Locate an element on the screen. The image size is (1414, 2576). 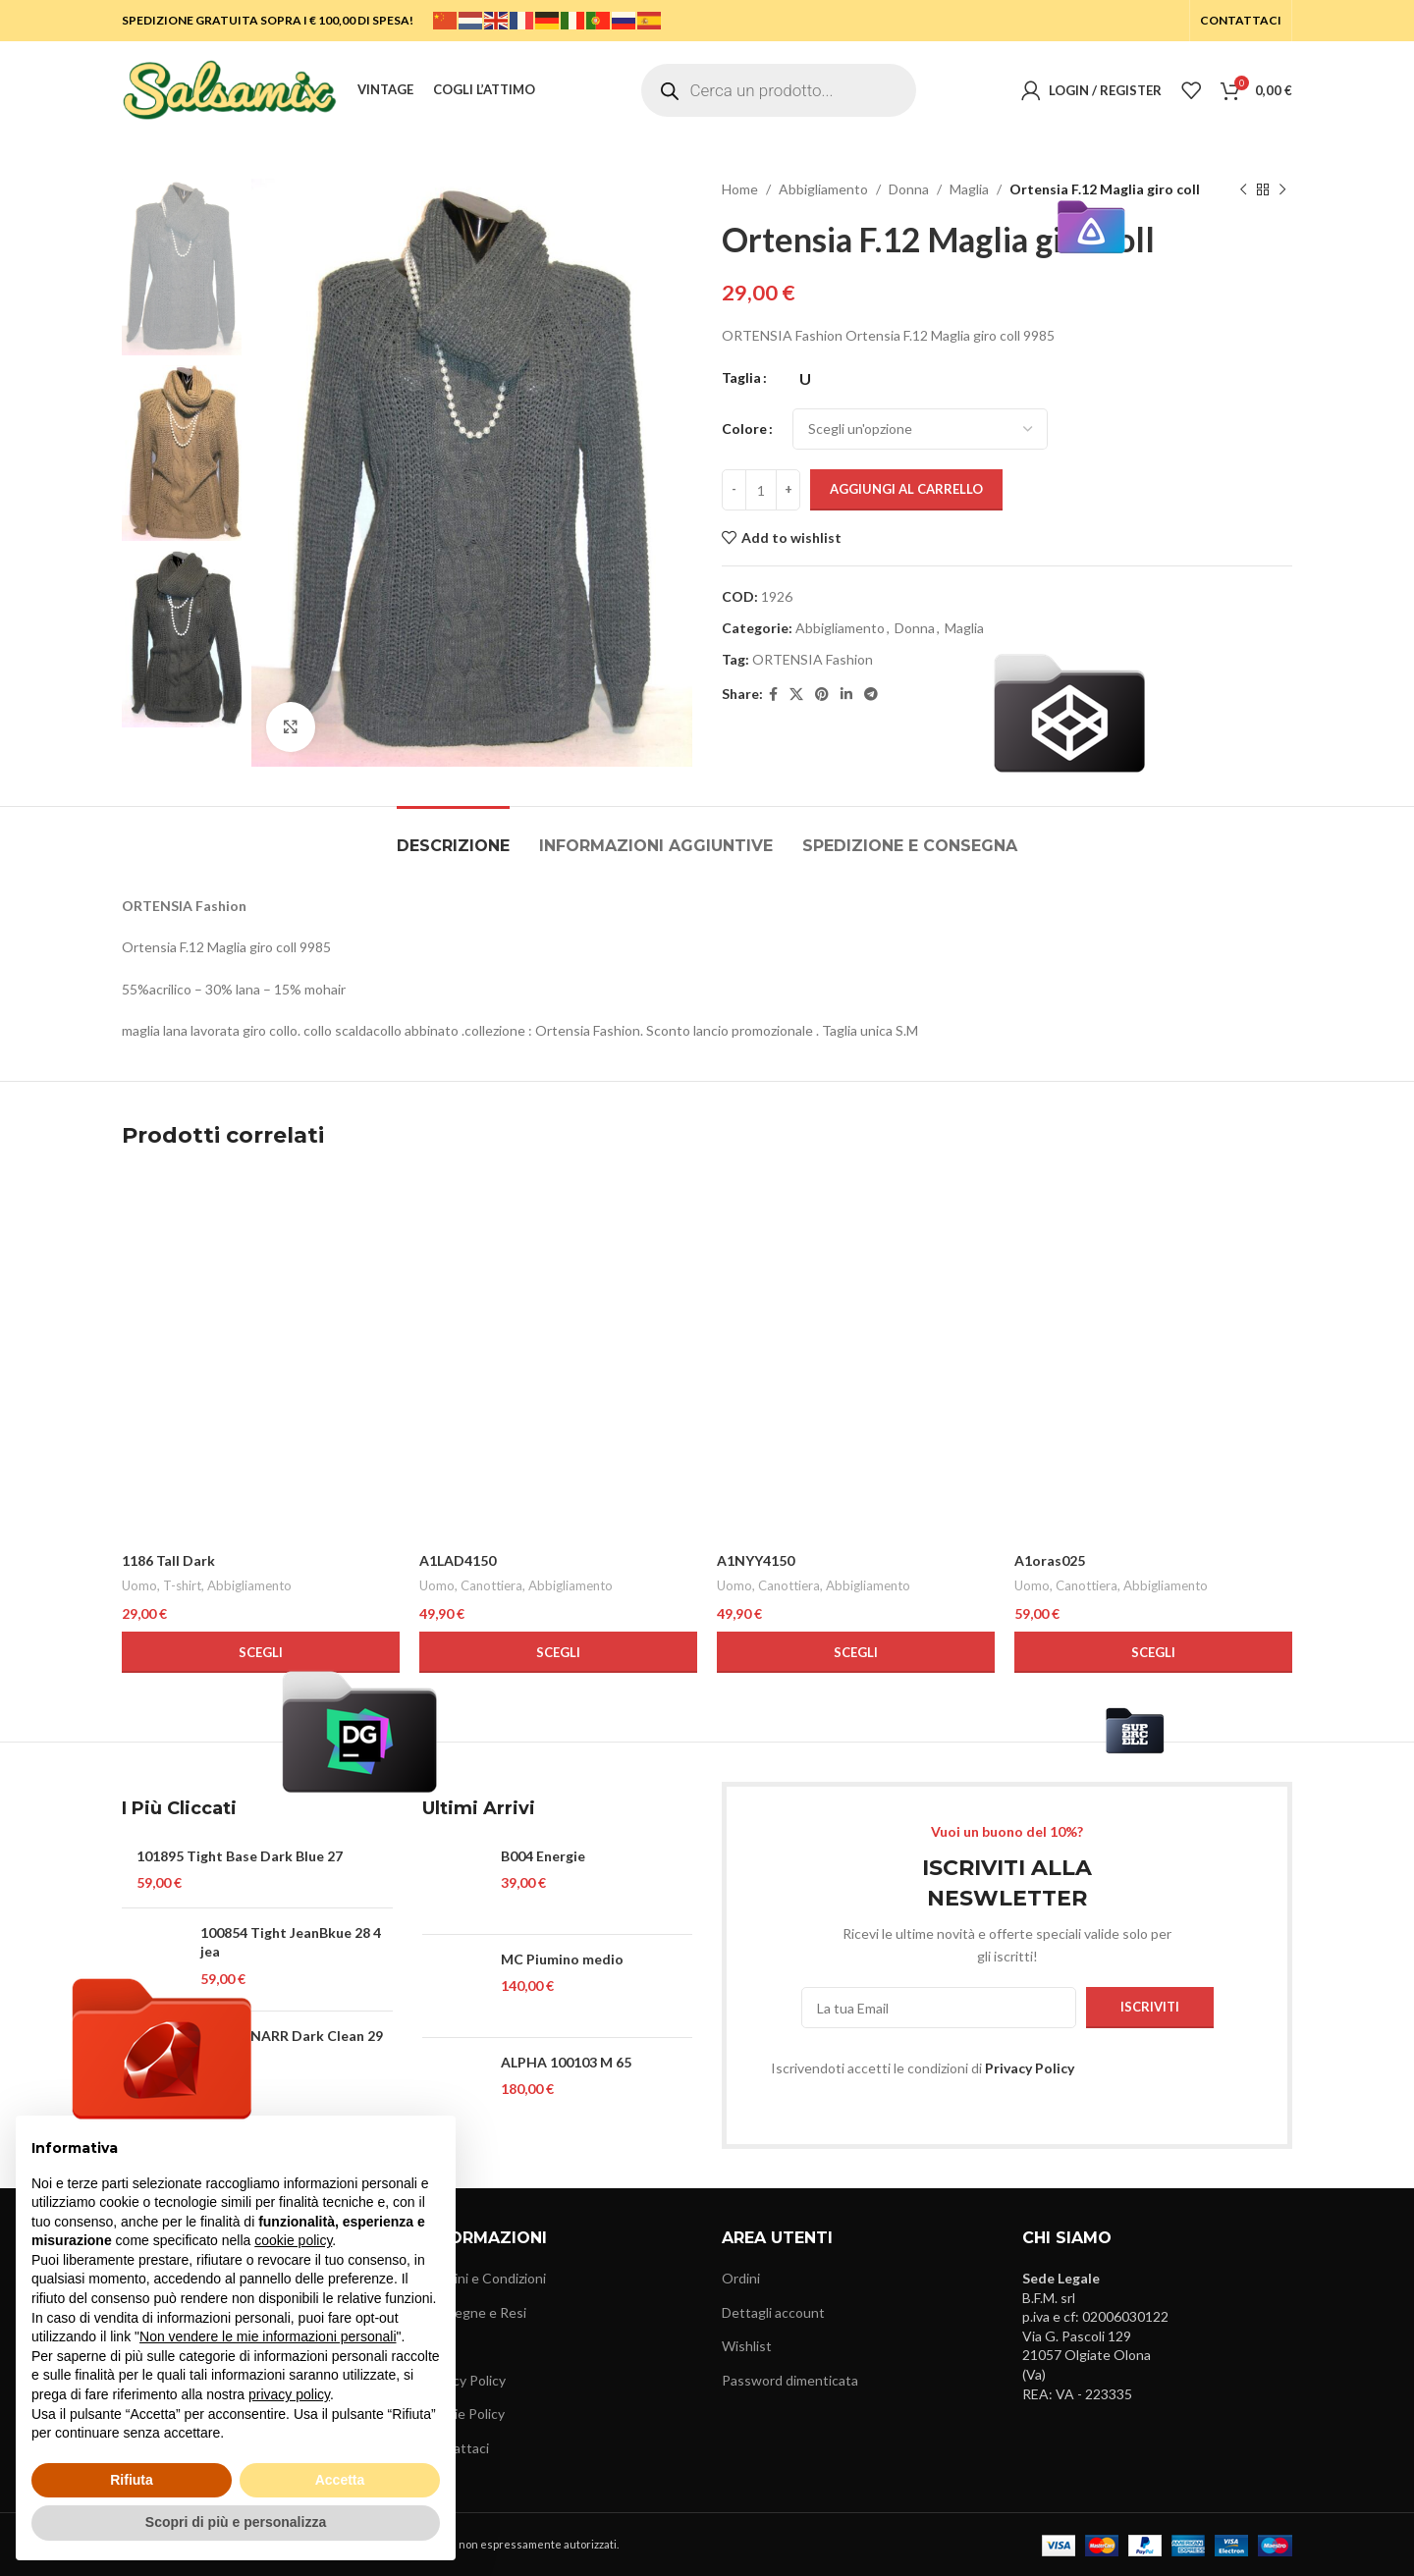
folder containing ruby programming files is located at coordinates (161, 2054).